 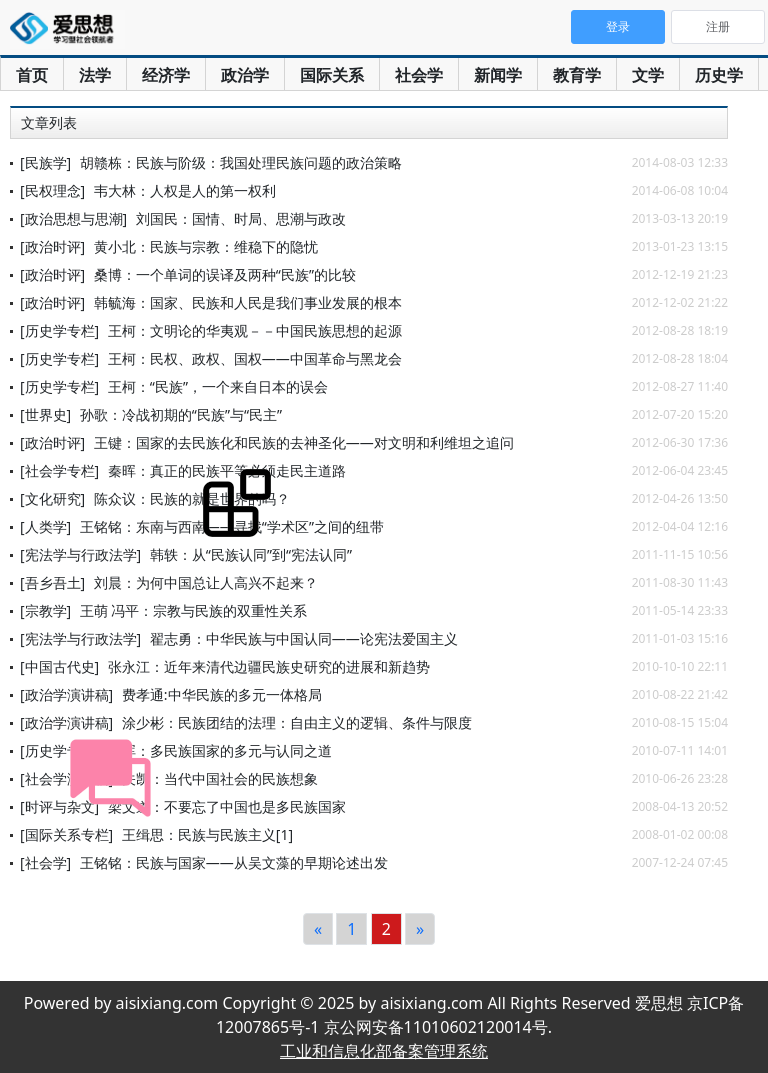 What do you see at coordinates (237, 503) in the screenshot?
I see `access modular components or blocks` at bounding box center [237, 503].